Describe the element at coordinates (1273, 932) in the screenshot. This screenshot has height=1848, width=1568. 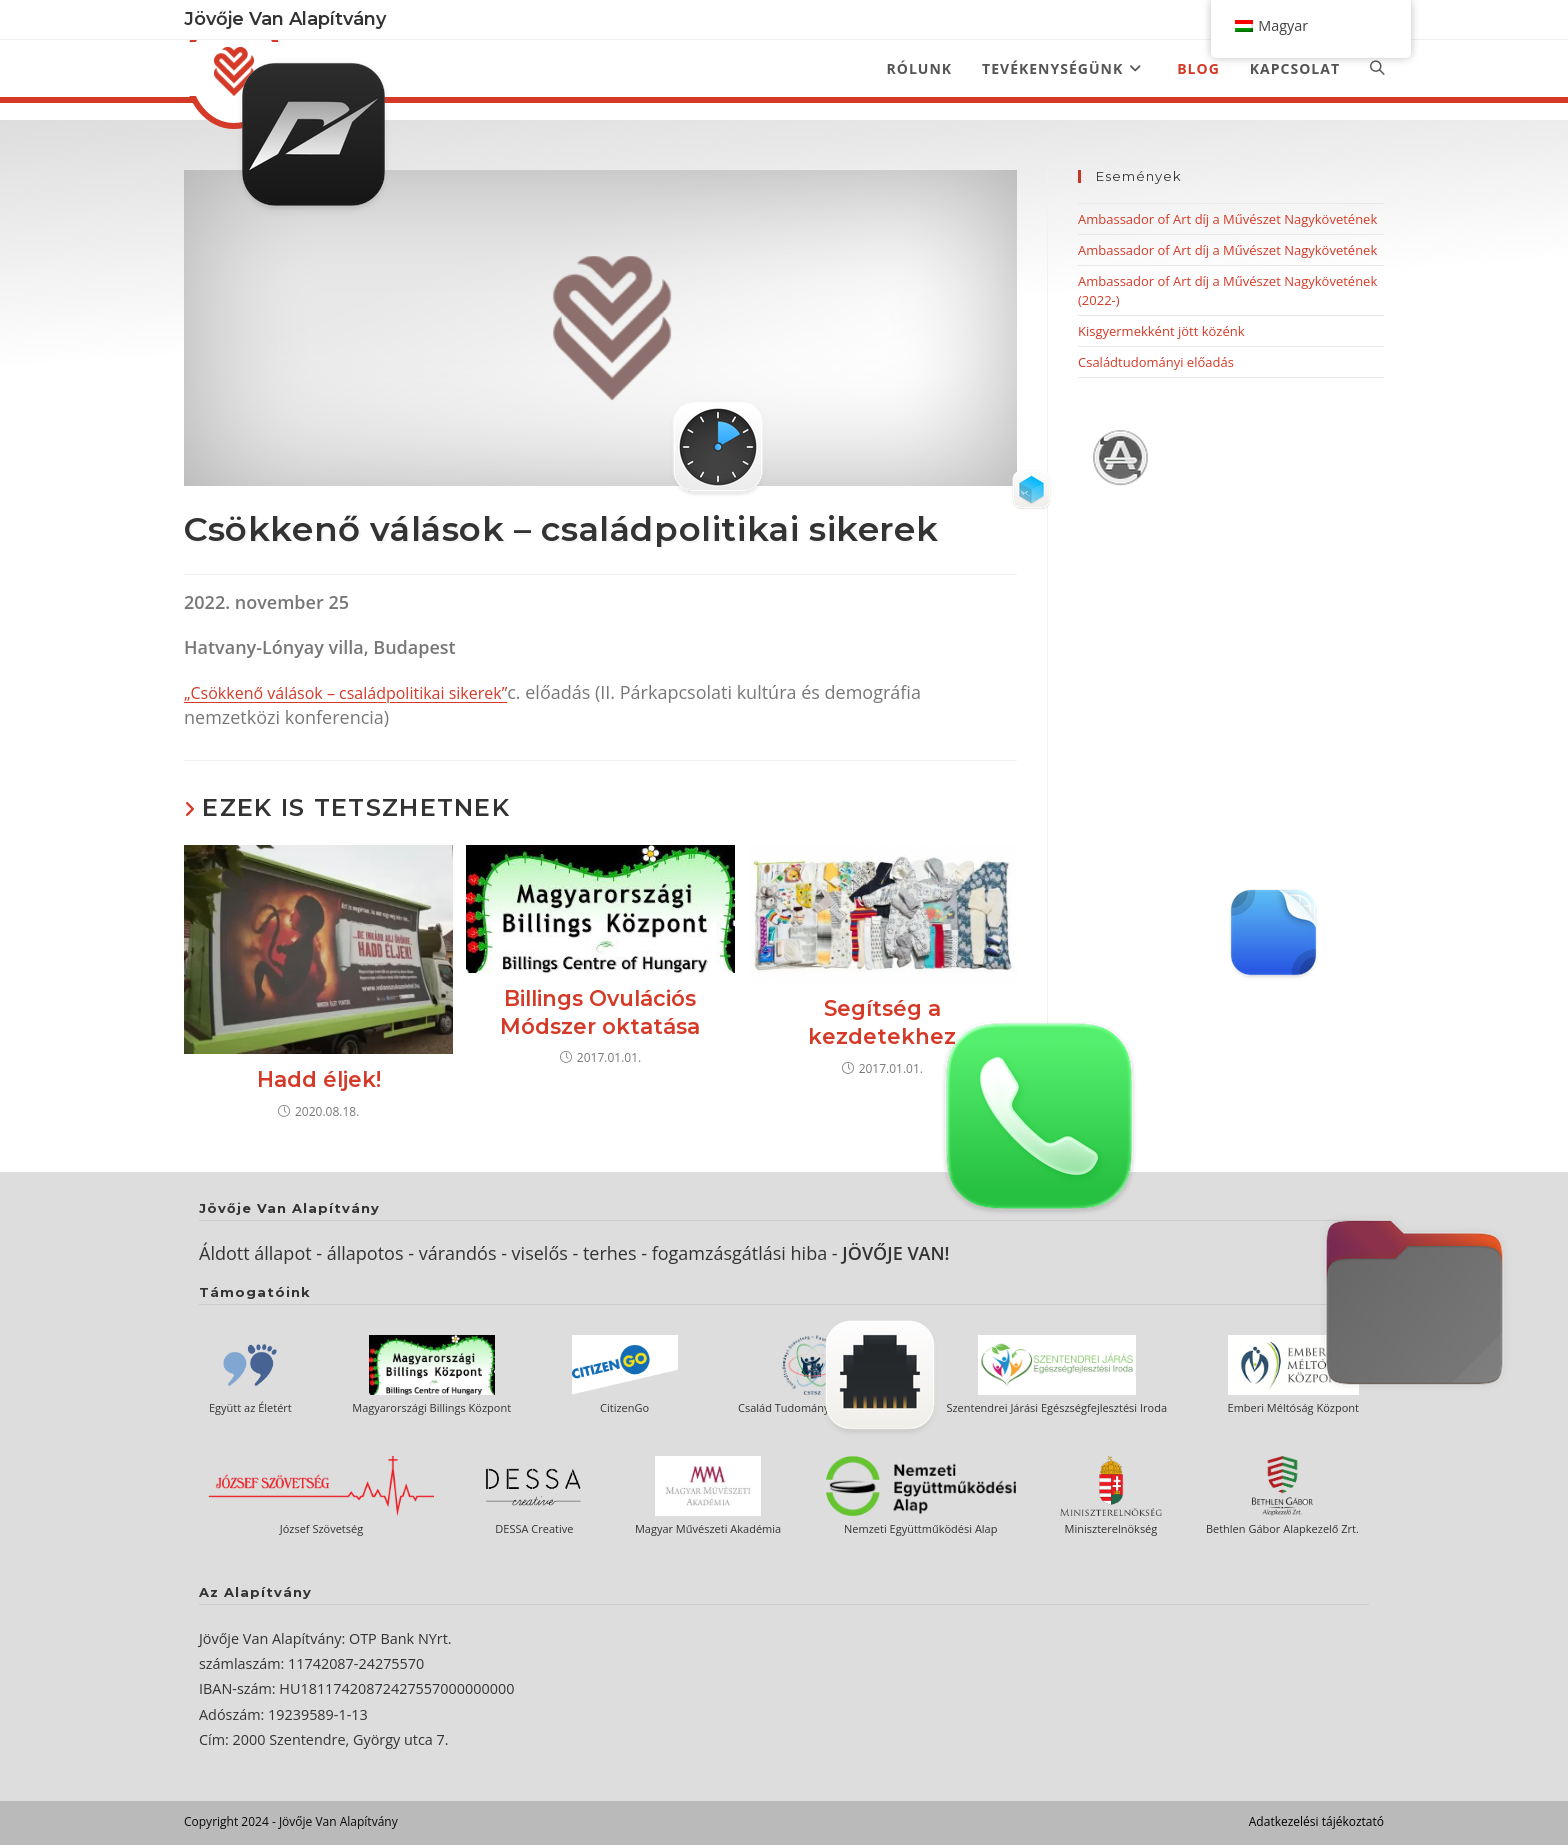
I see `open hot corners system preferences` at that location.